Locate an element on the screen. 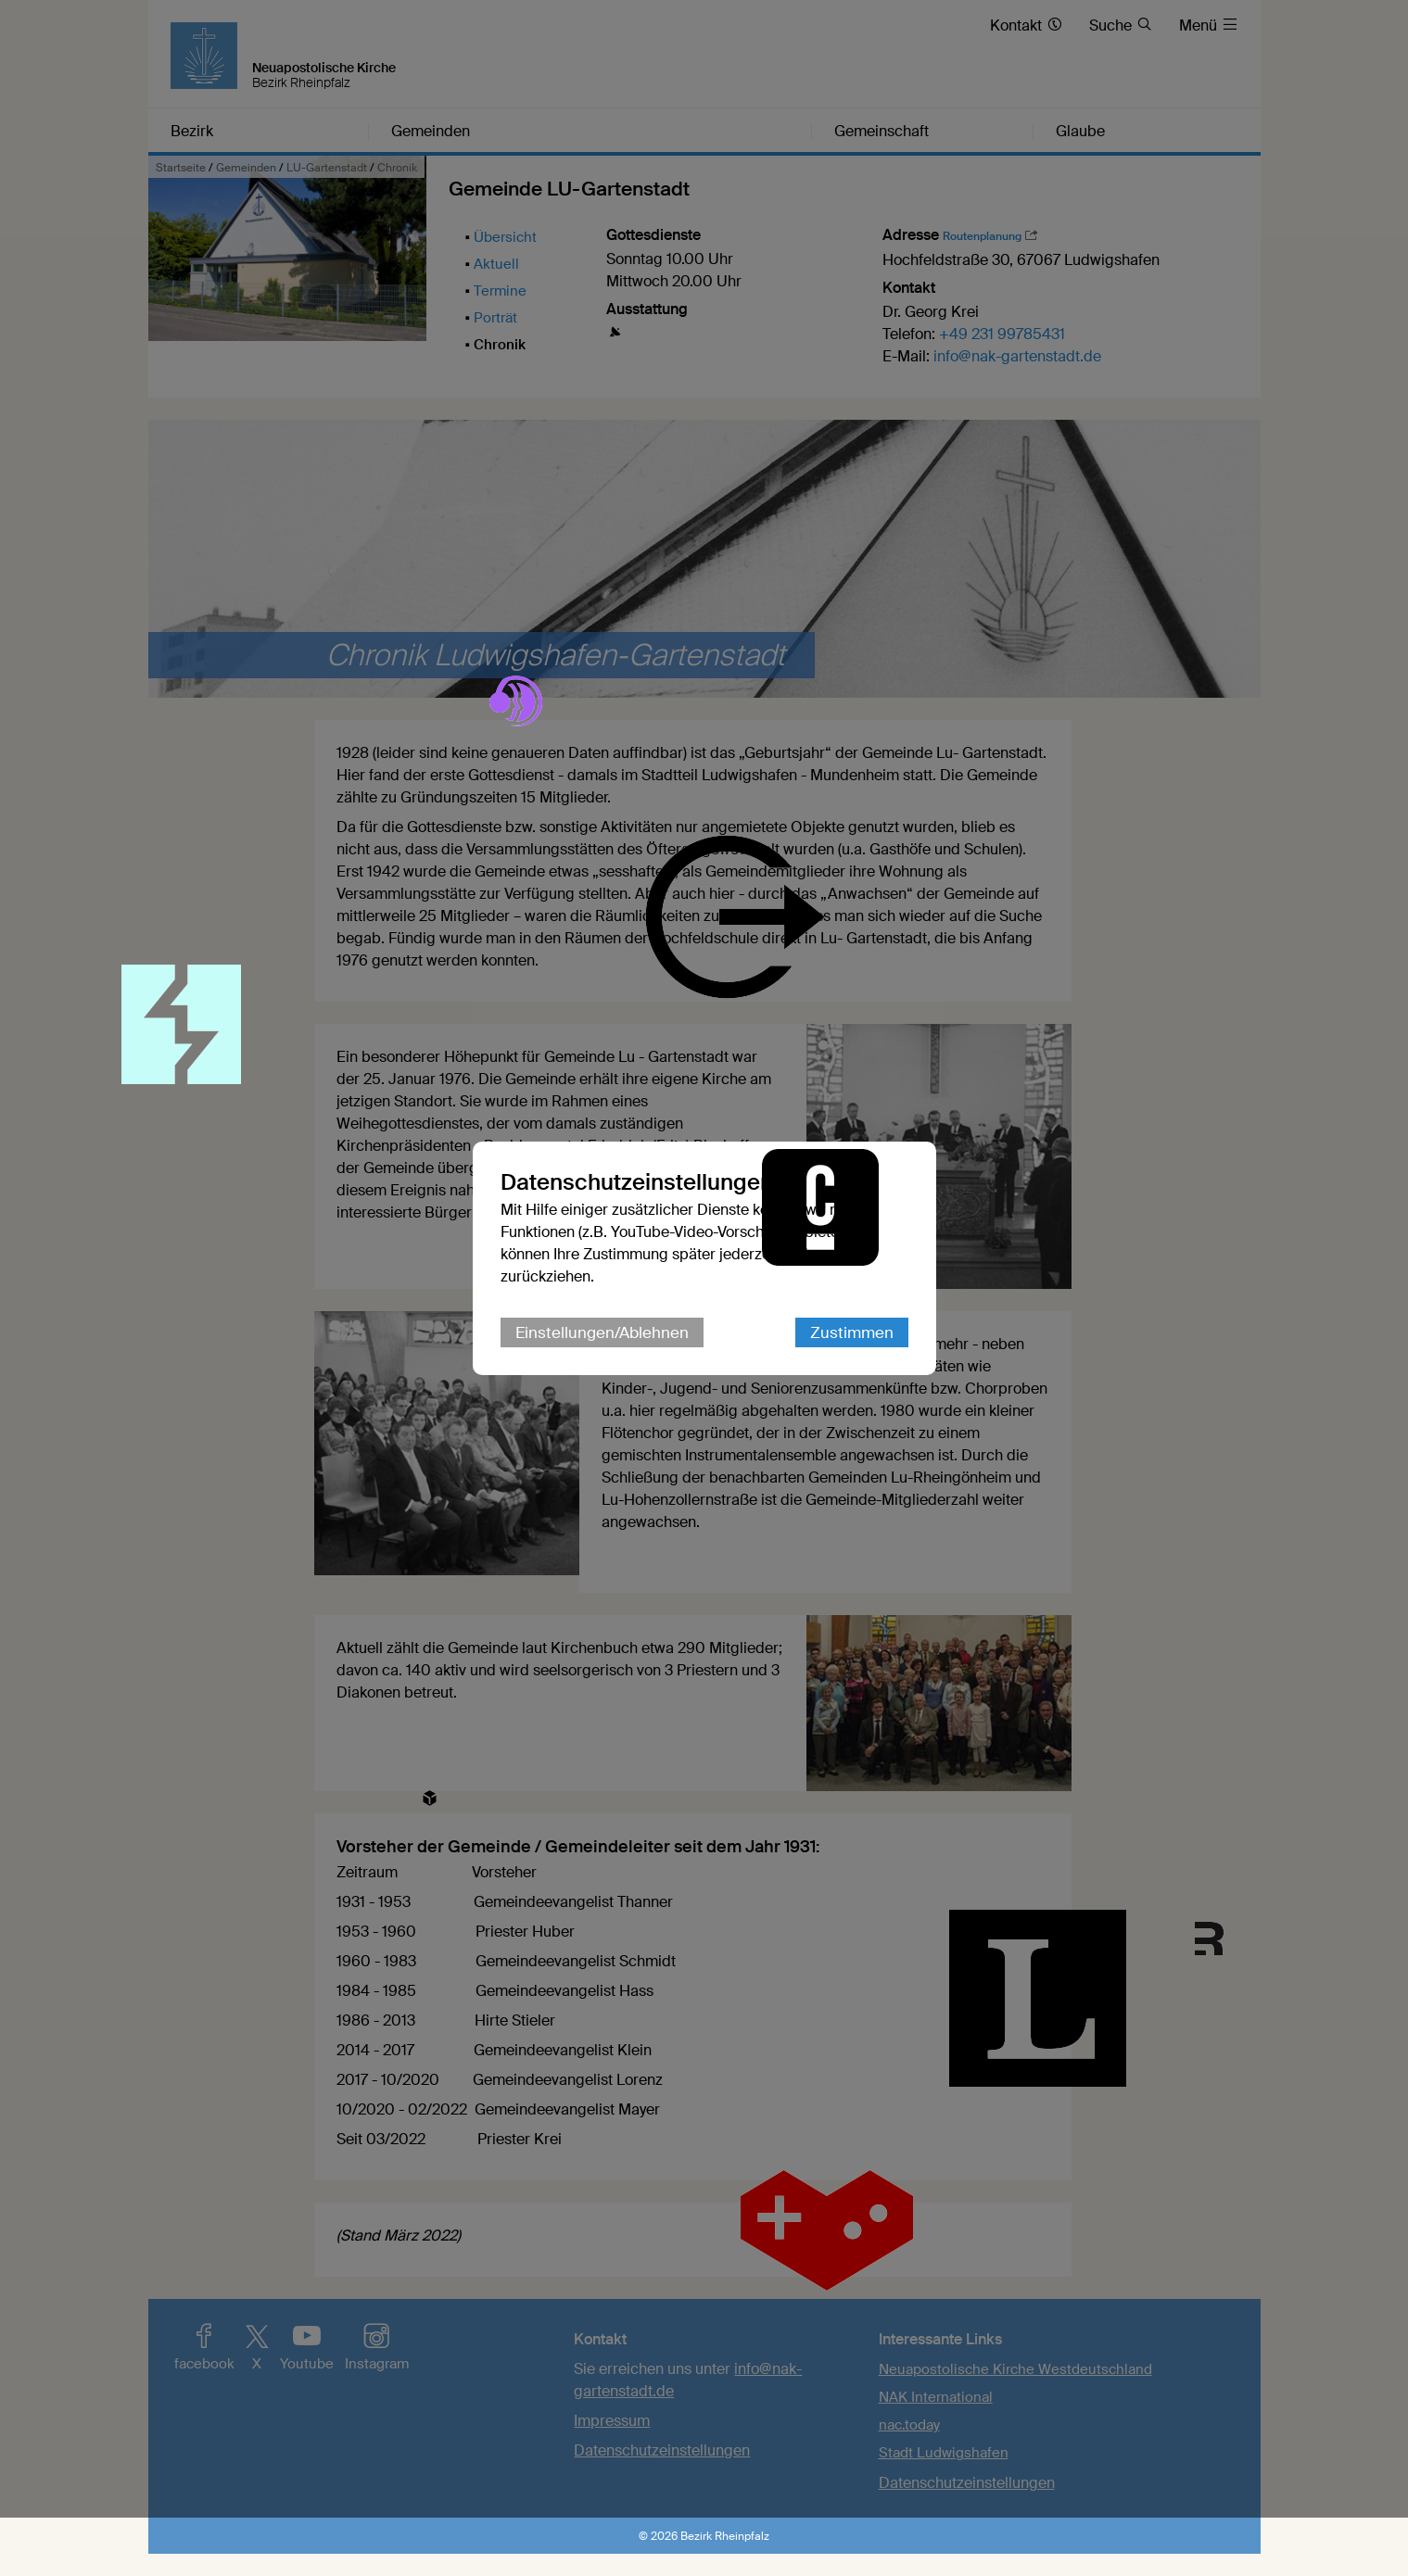 This screenshot has width=1408, height=2576. visit portswigger website or resources is located at coordinates (181, 1024).